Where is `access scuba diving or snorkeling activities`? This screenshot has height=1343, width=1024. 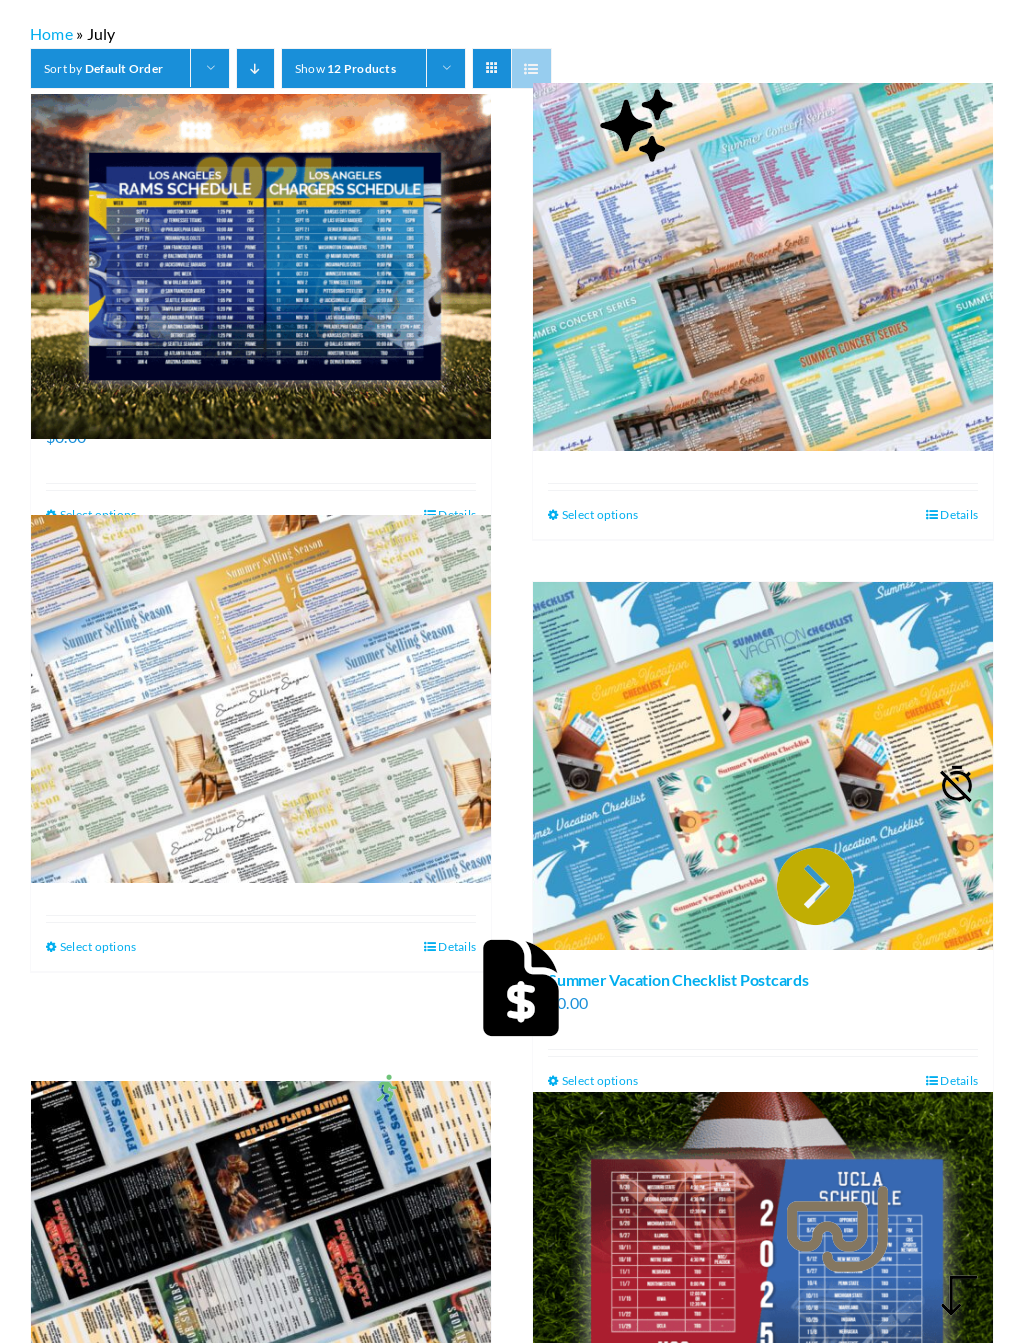 access scuba diving or snorkeling activities is located at coordinates (837, 1231).